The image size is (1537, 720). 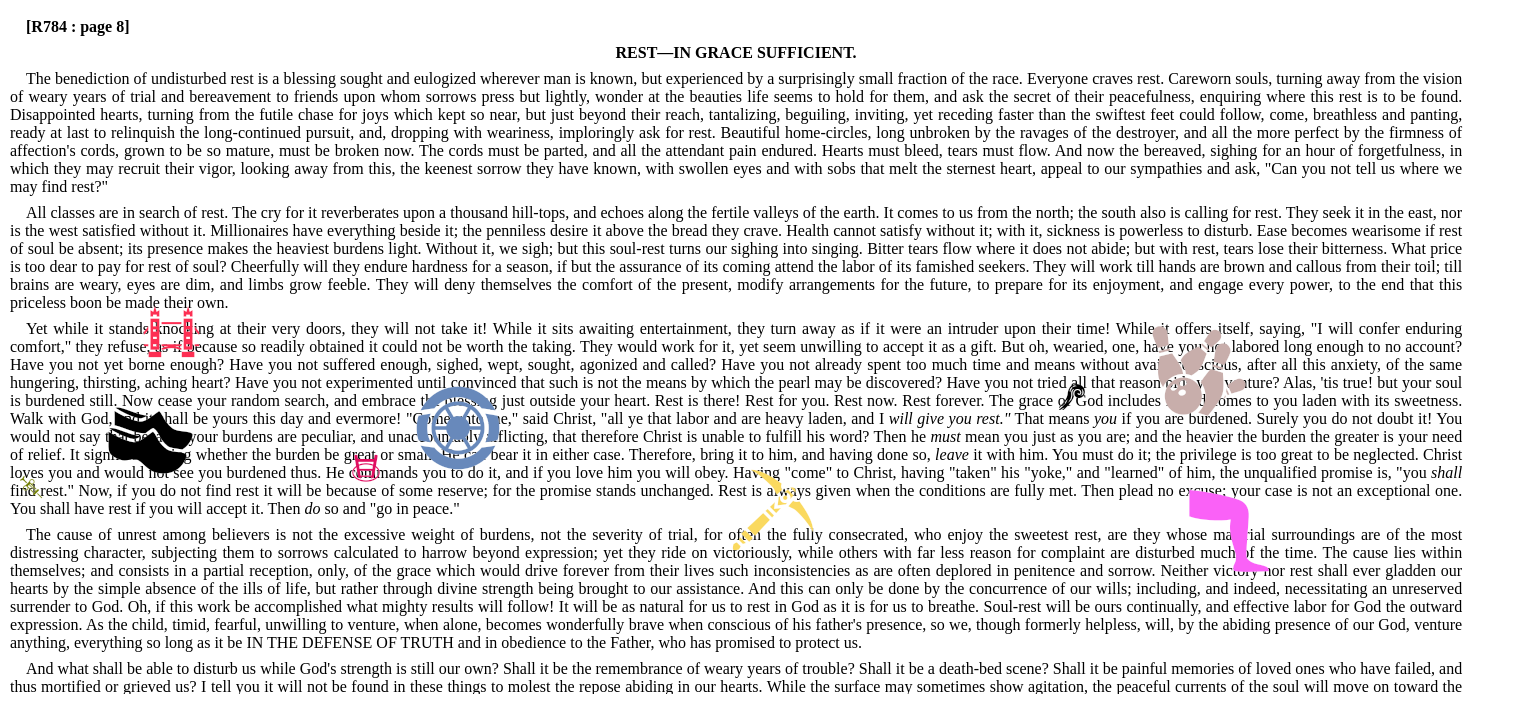 I want to click on access underground level or basement area, so click(x=366, y=468).